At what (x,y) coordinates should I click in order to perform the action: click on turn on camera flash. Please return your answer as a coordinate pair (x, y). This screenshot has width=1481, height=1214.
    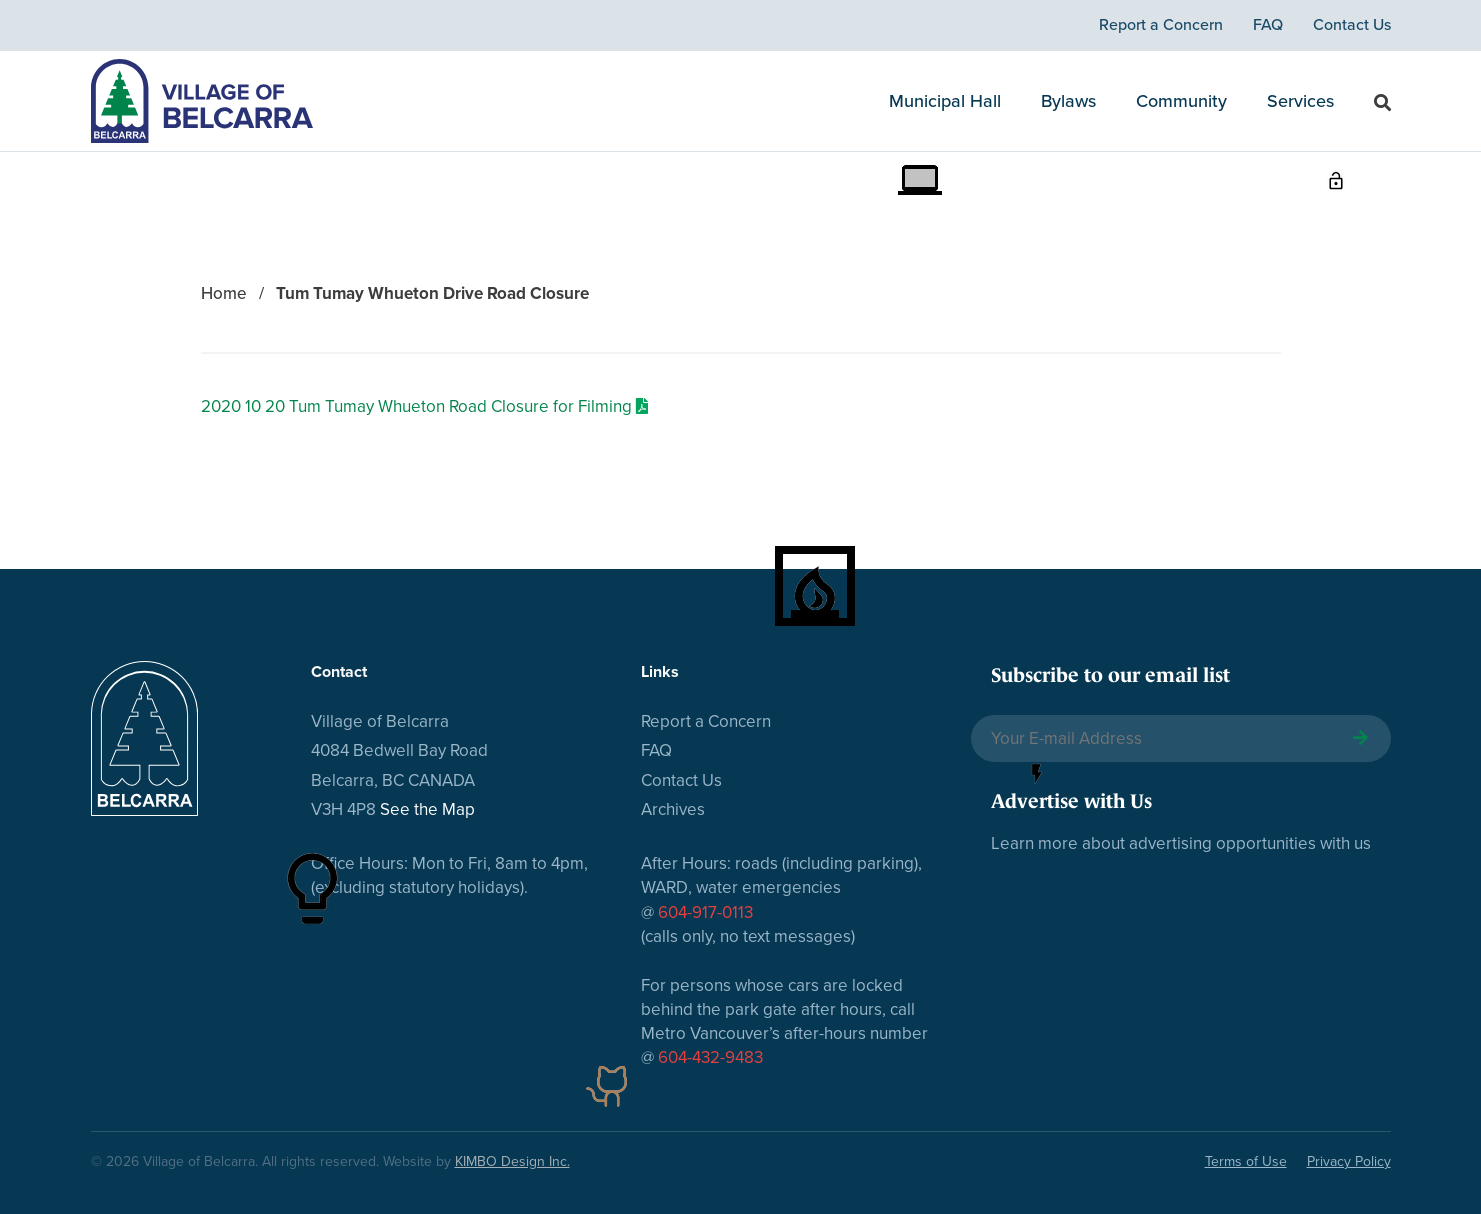
    Looking at the image, I should click on (1037, 774).